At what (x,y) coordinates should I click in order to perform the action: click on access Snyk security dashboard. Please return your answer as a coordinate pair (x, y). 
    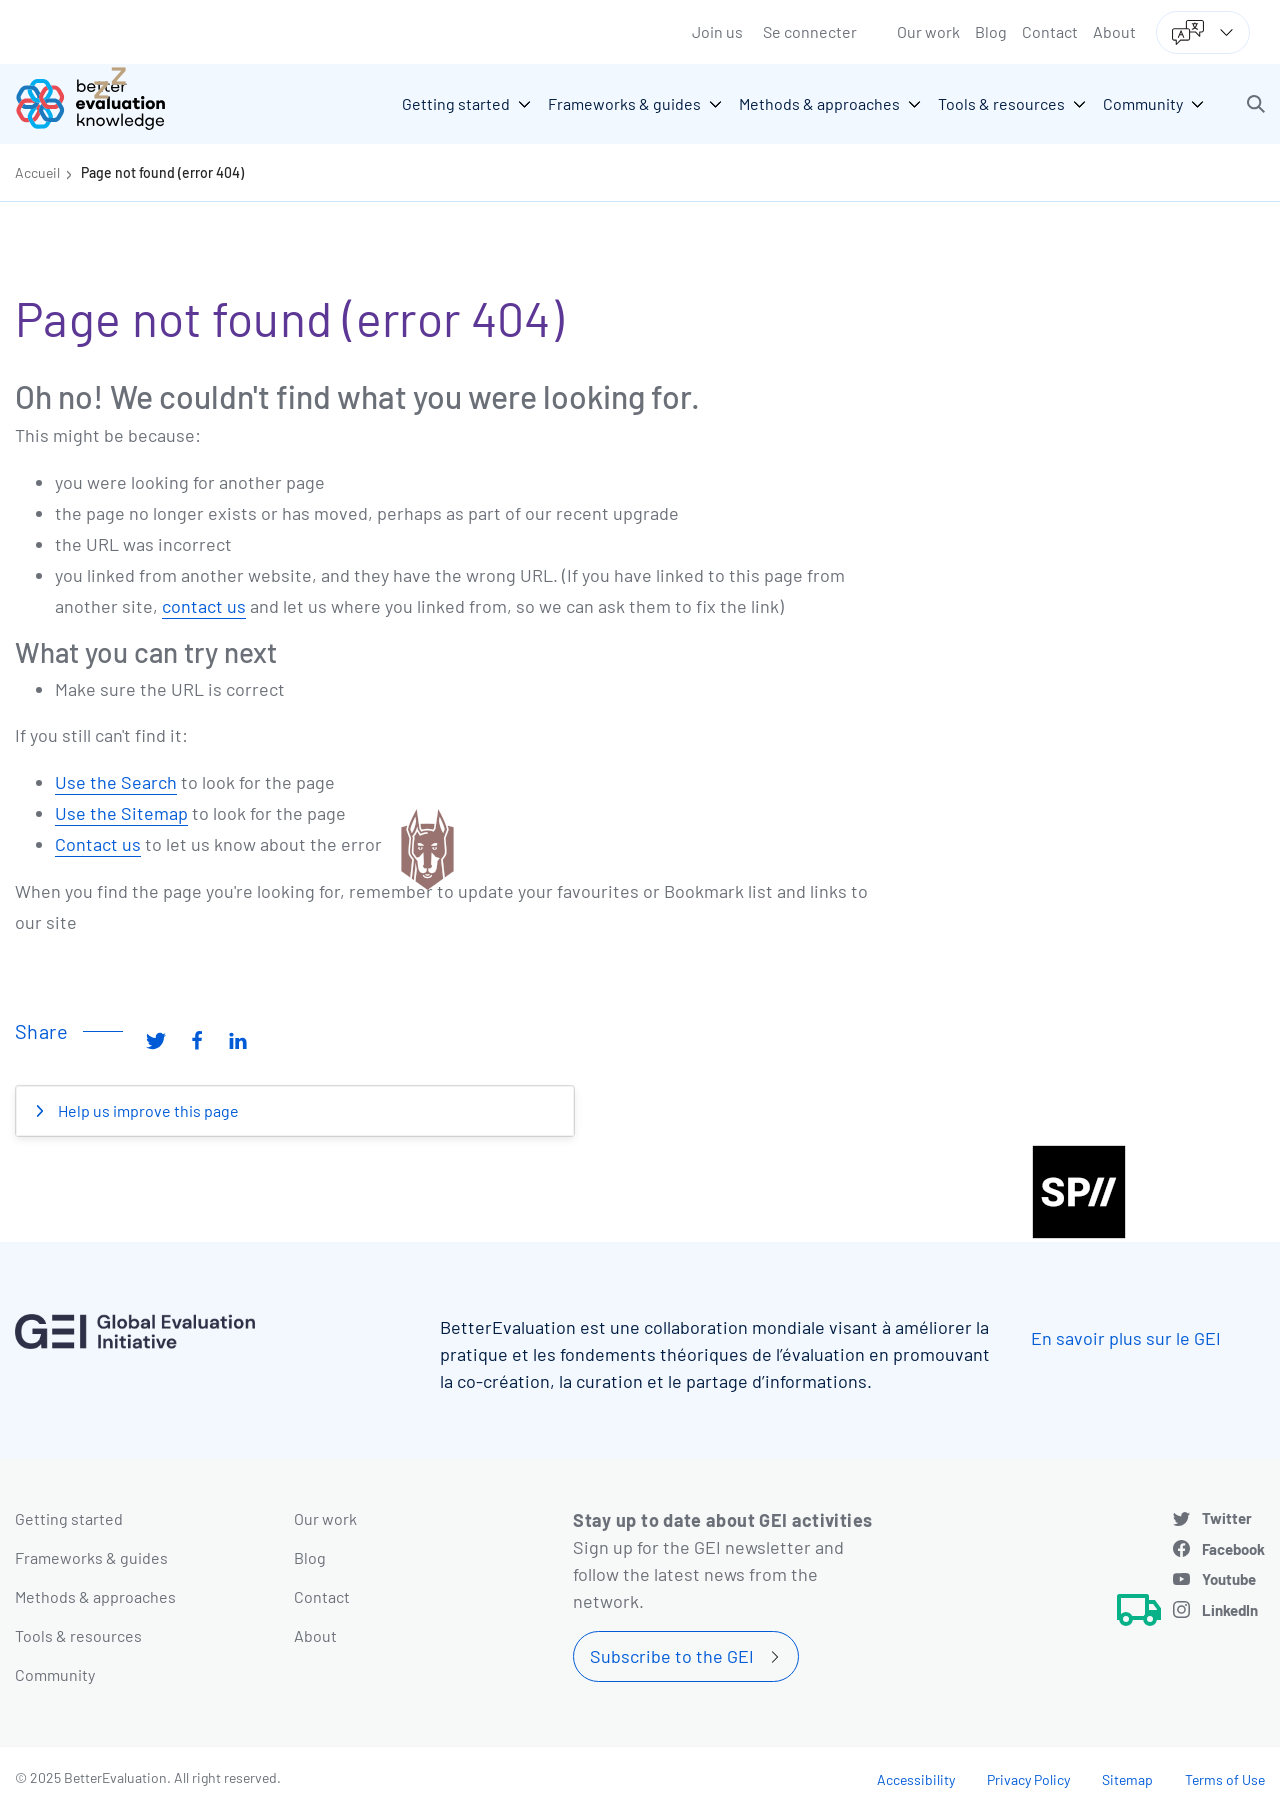
    Looking at the image, I should click on (427, 849).